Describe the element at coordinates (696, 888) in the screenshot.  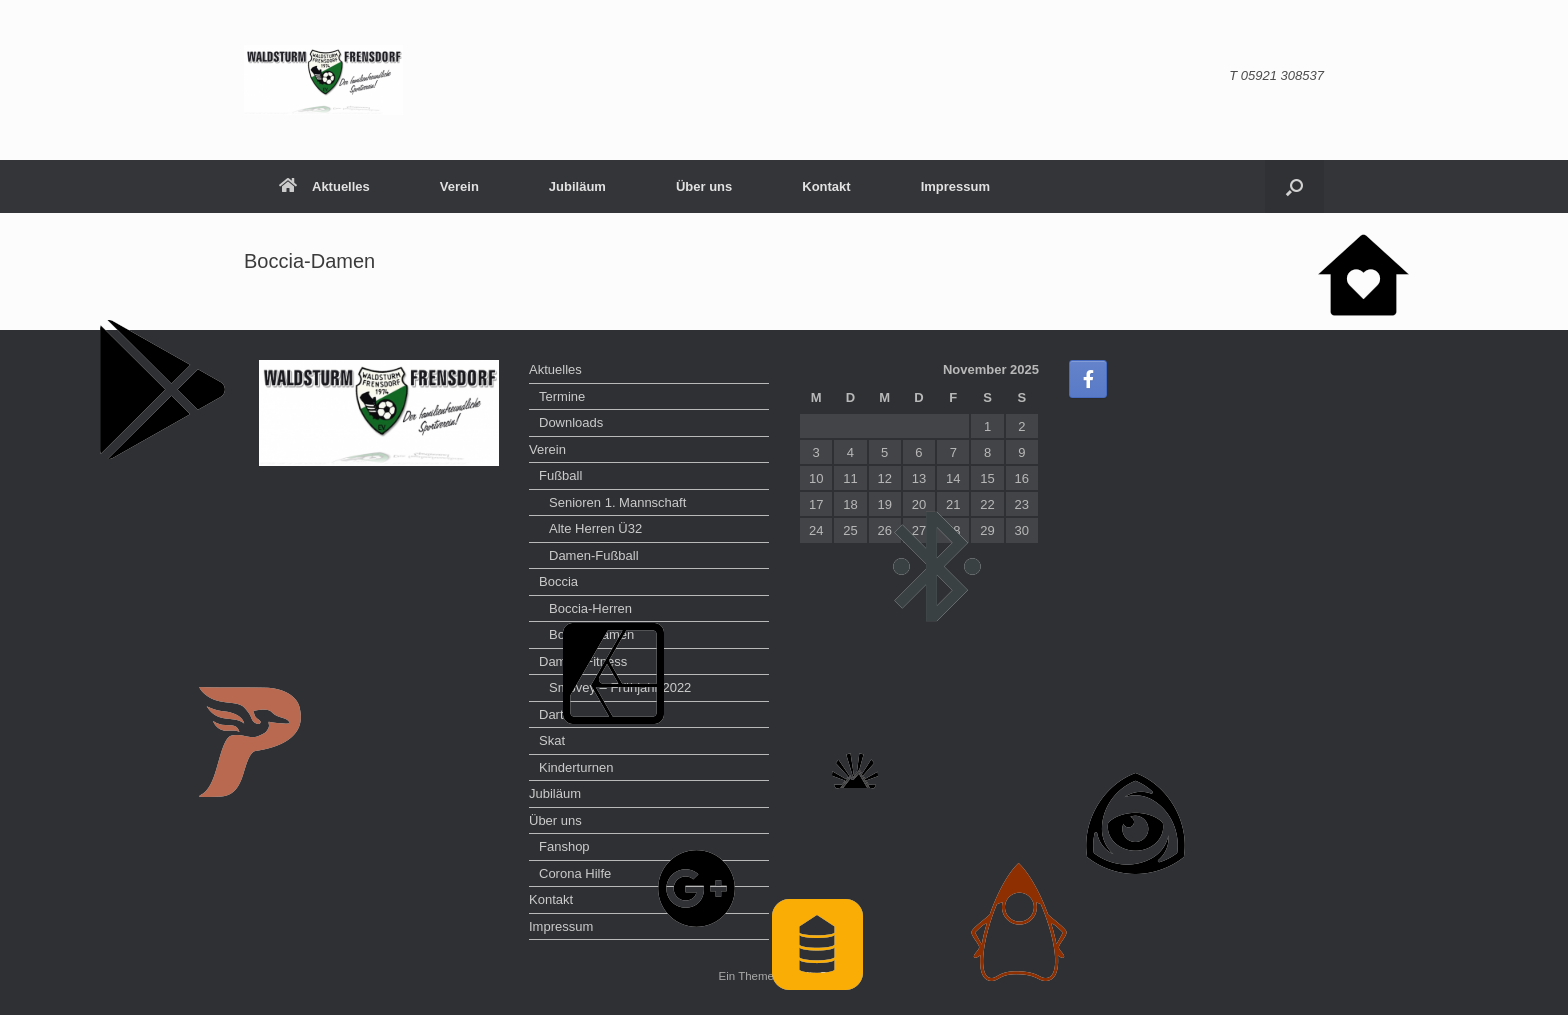
I see `share to Google+` at that location.